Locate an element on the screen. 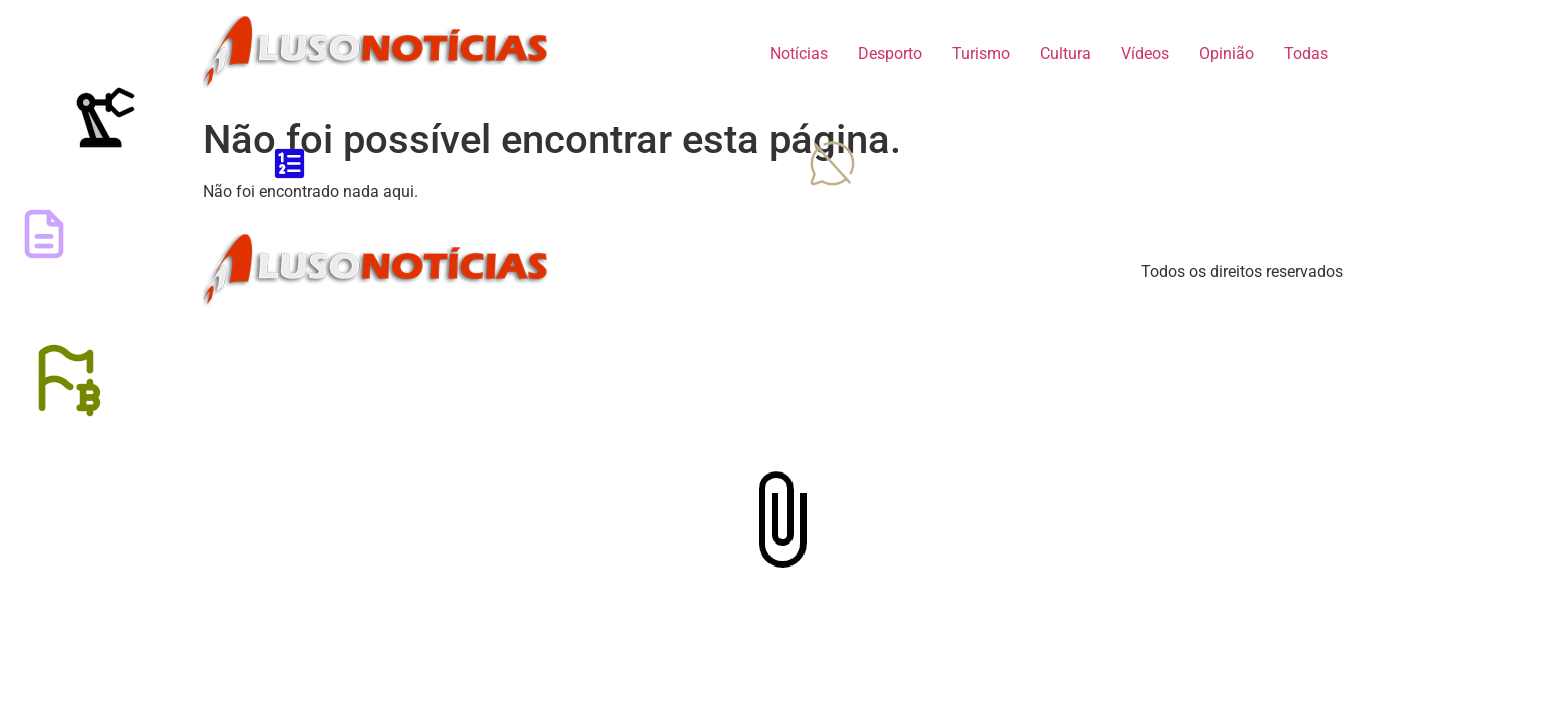  create a numbered list is located at coordinates (289, 163).